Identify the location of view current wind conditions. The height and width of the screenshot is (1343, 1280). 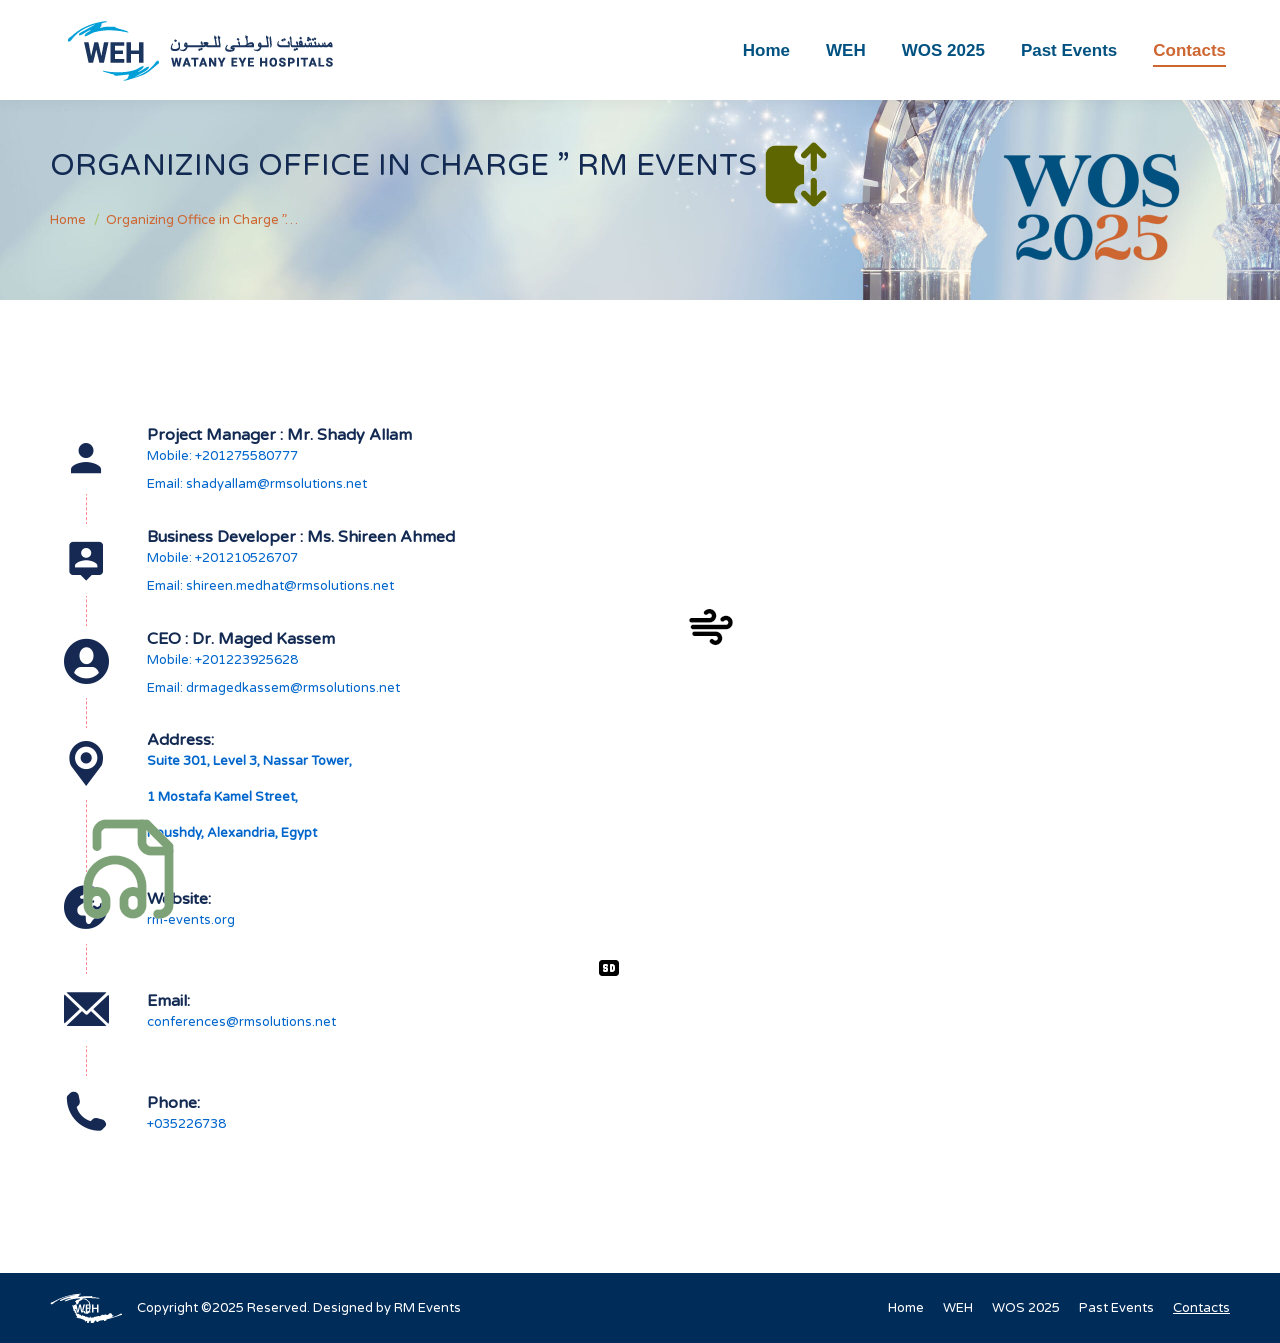
(711, 627).